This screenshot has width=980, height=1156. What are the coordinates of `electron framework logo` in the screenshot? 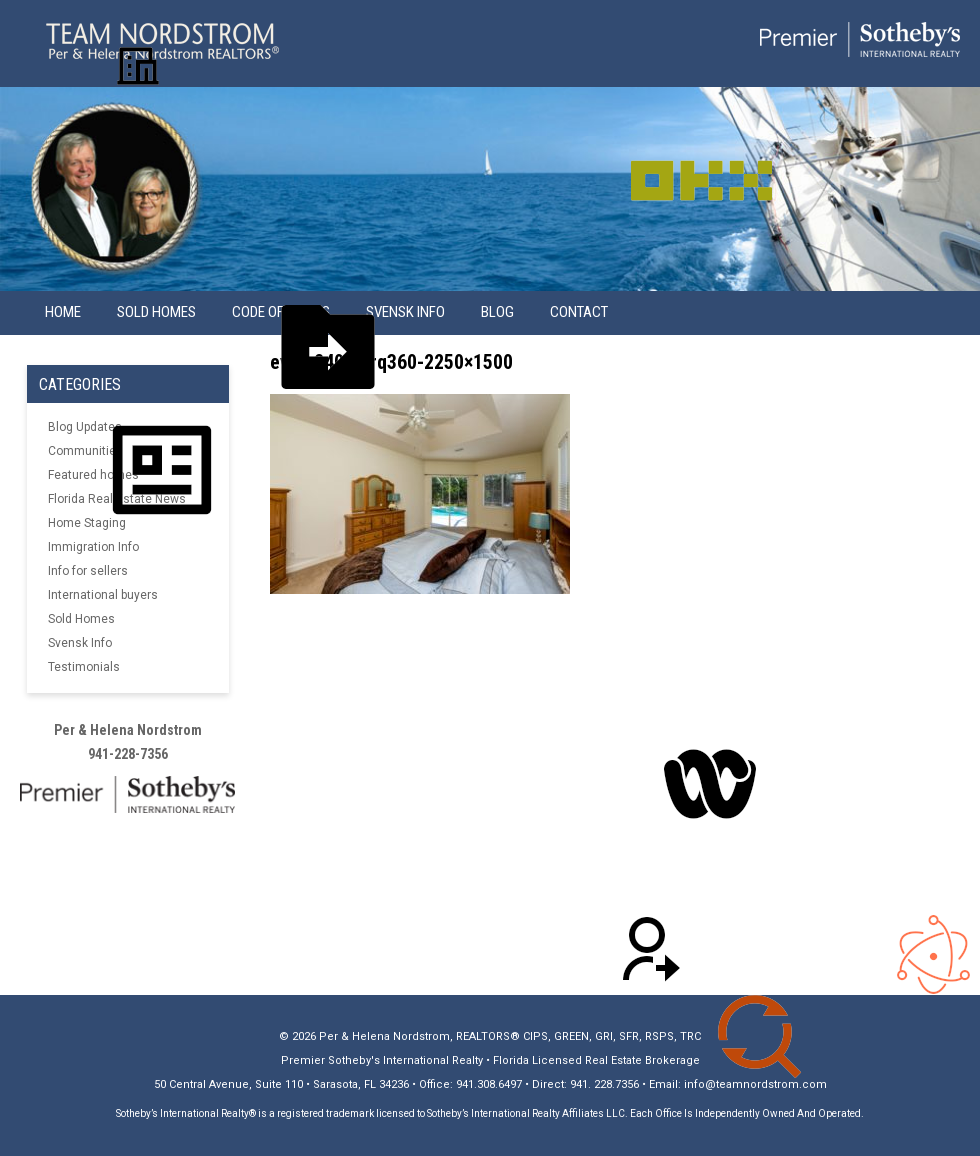 It's located at (933, 954).